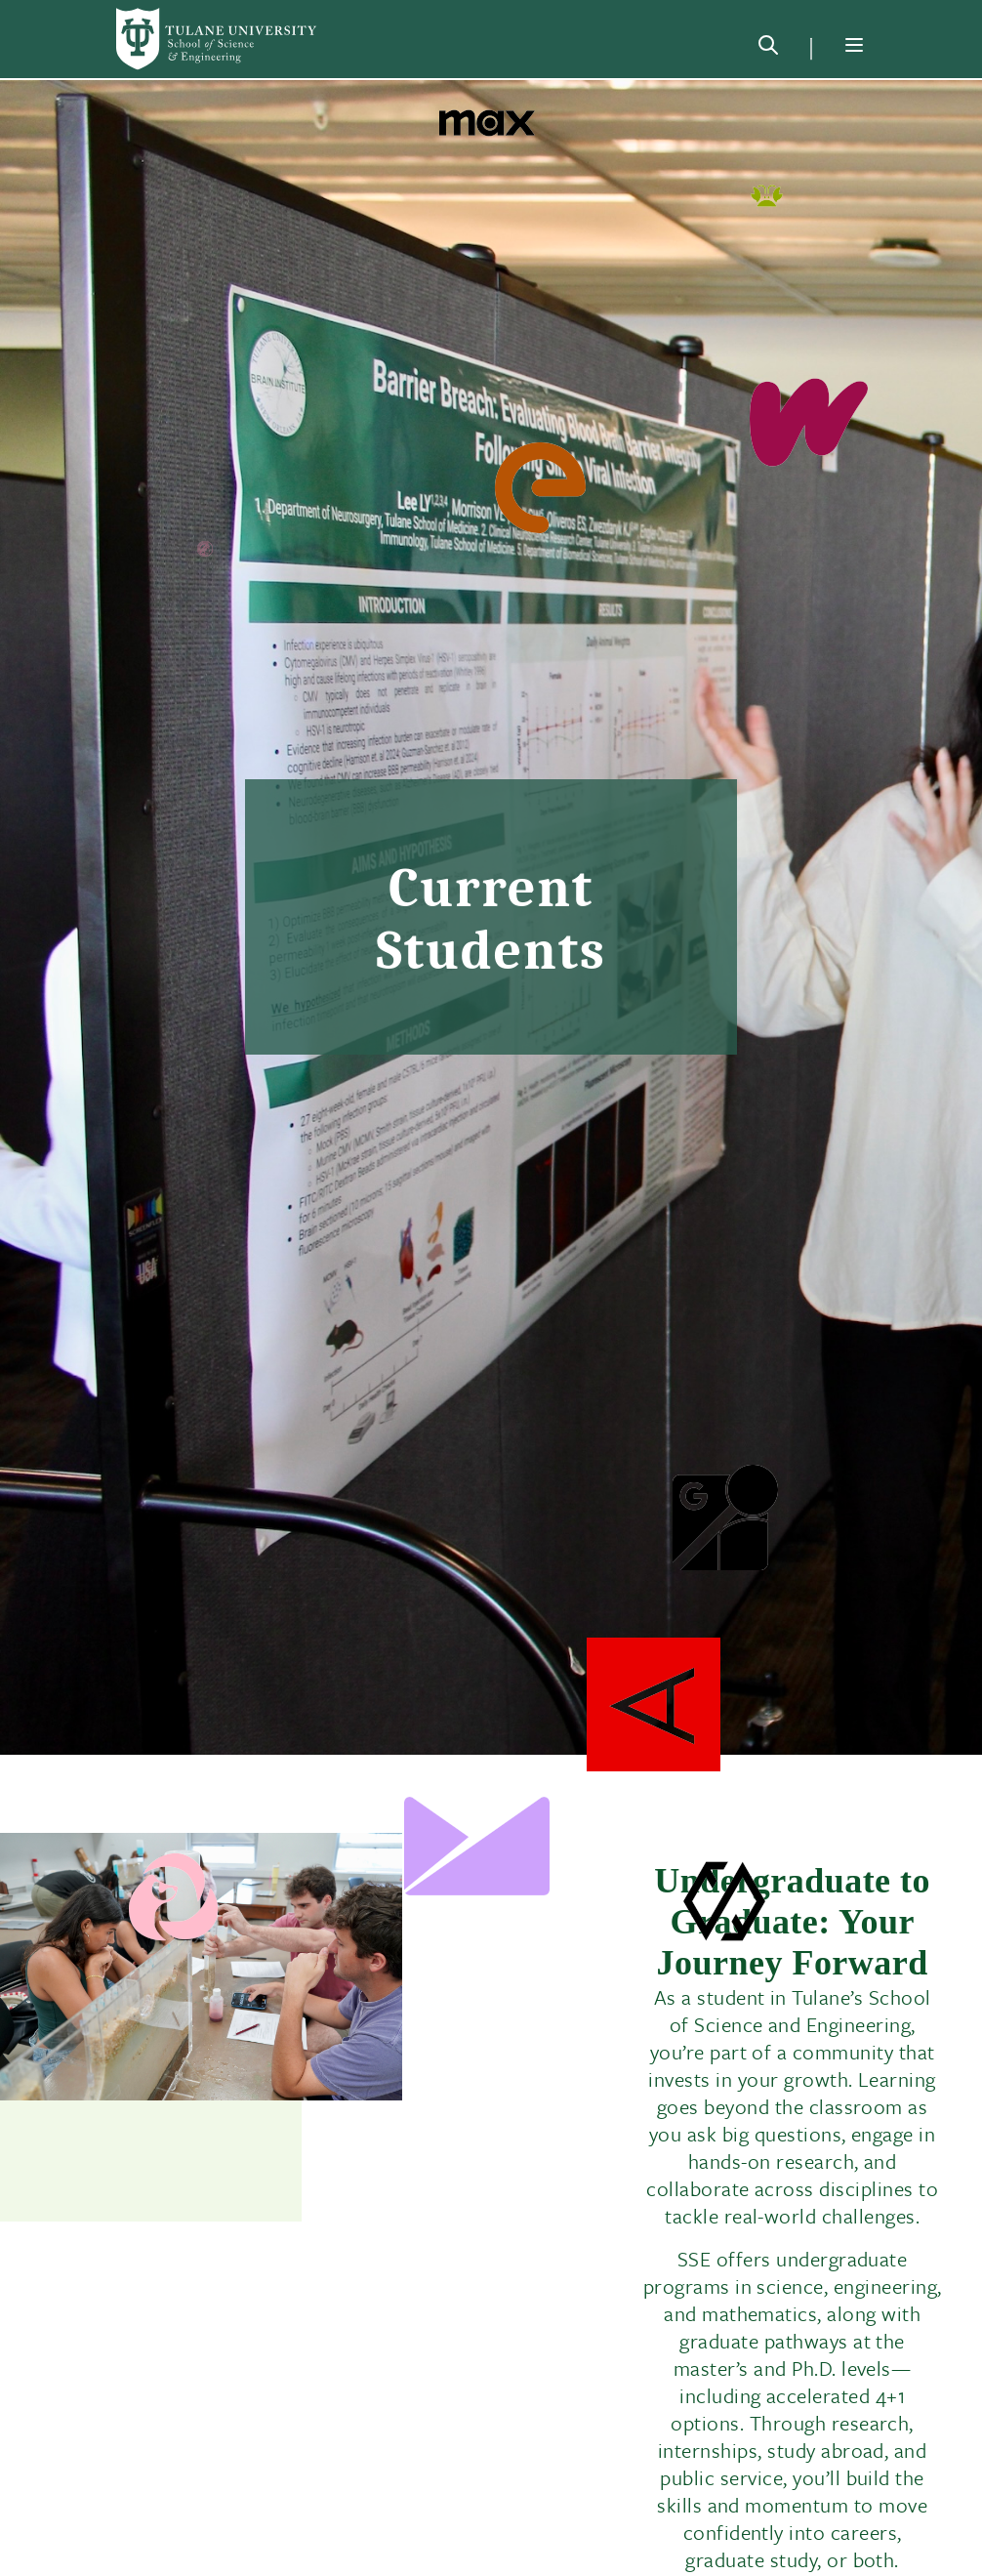  Describe the element at coordinates (476, 1846) in the screenshot. I see `Campaign Monitor logo` at that location.